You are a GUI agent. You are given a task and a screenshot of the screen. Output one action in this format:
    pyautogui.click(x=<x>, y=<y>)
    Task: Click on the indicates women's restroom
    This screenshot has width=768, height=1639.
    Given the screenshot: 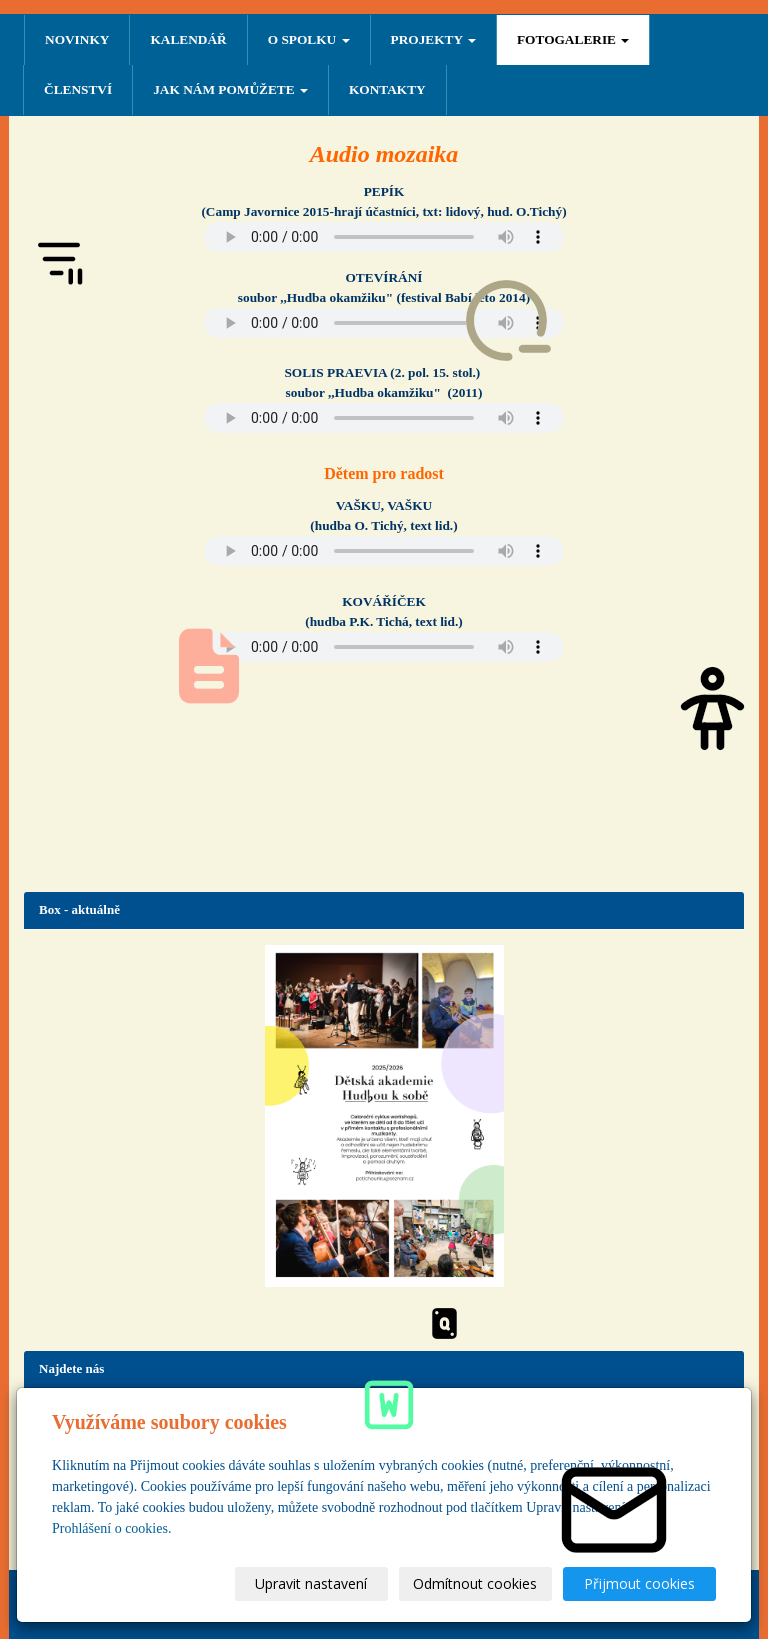 What is the action you would take?
    pyautogui.click(x=712, y=710)
    